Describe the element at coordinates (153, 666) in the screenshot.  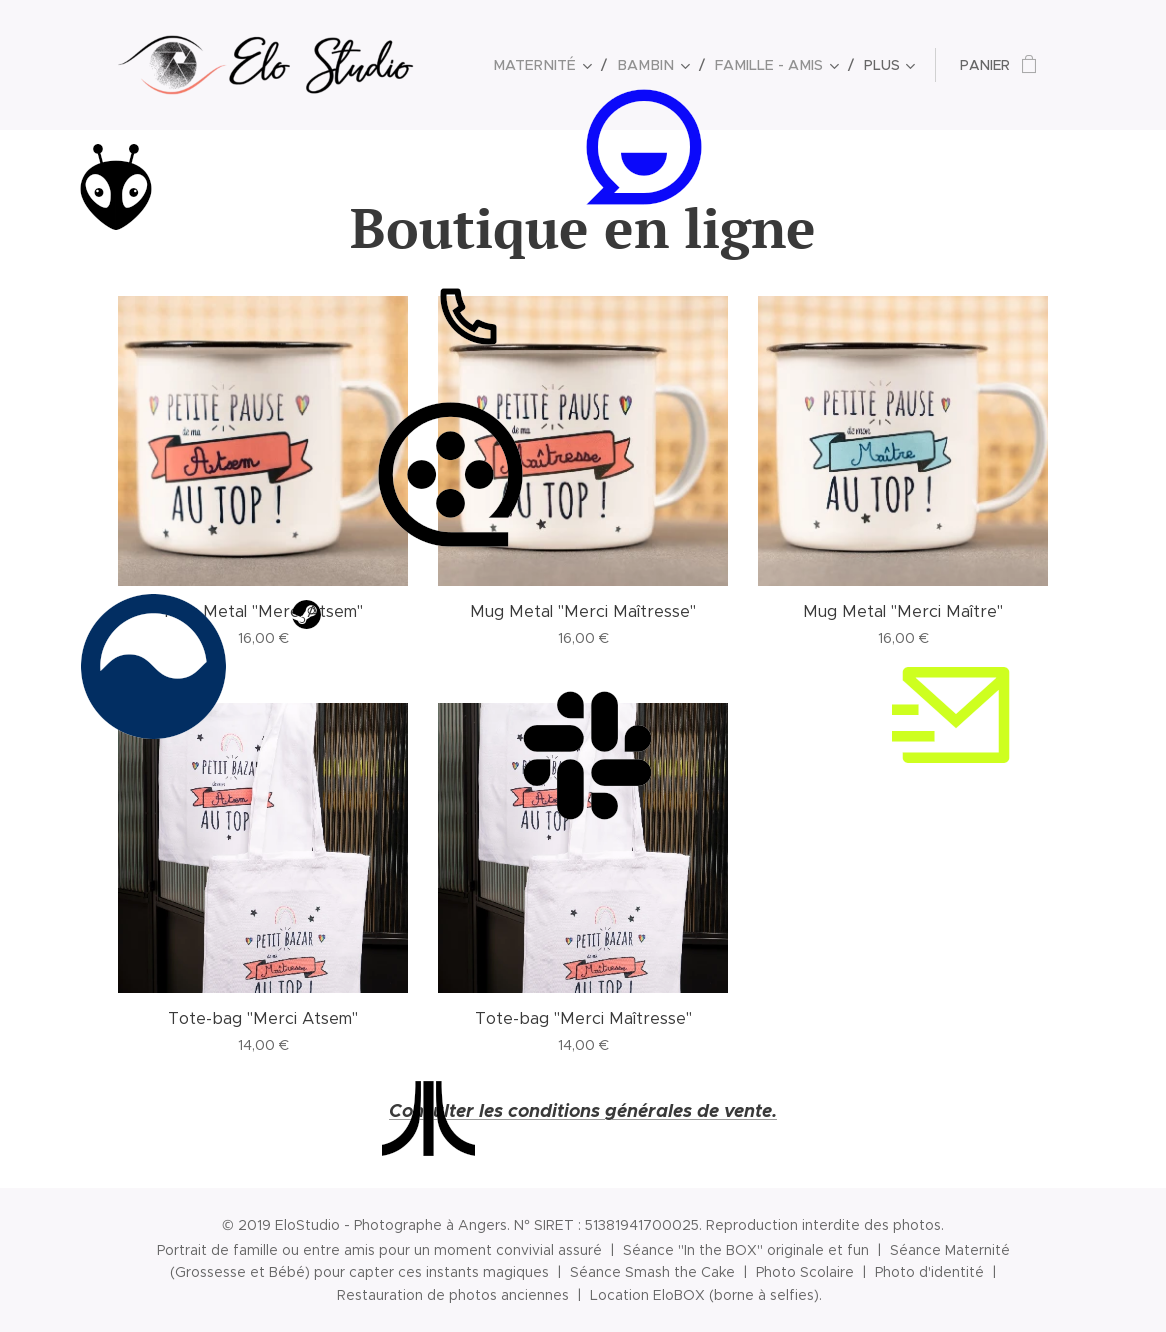
I see `Laravel Horizon dashboard logo` at that location.